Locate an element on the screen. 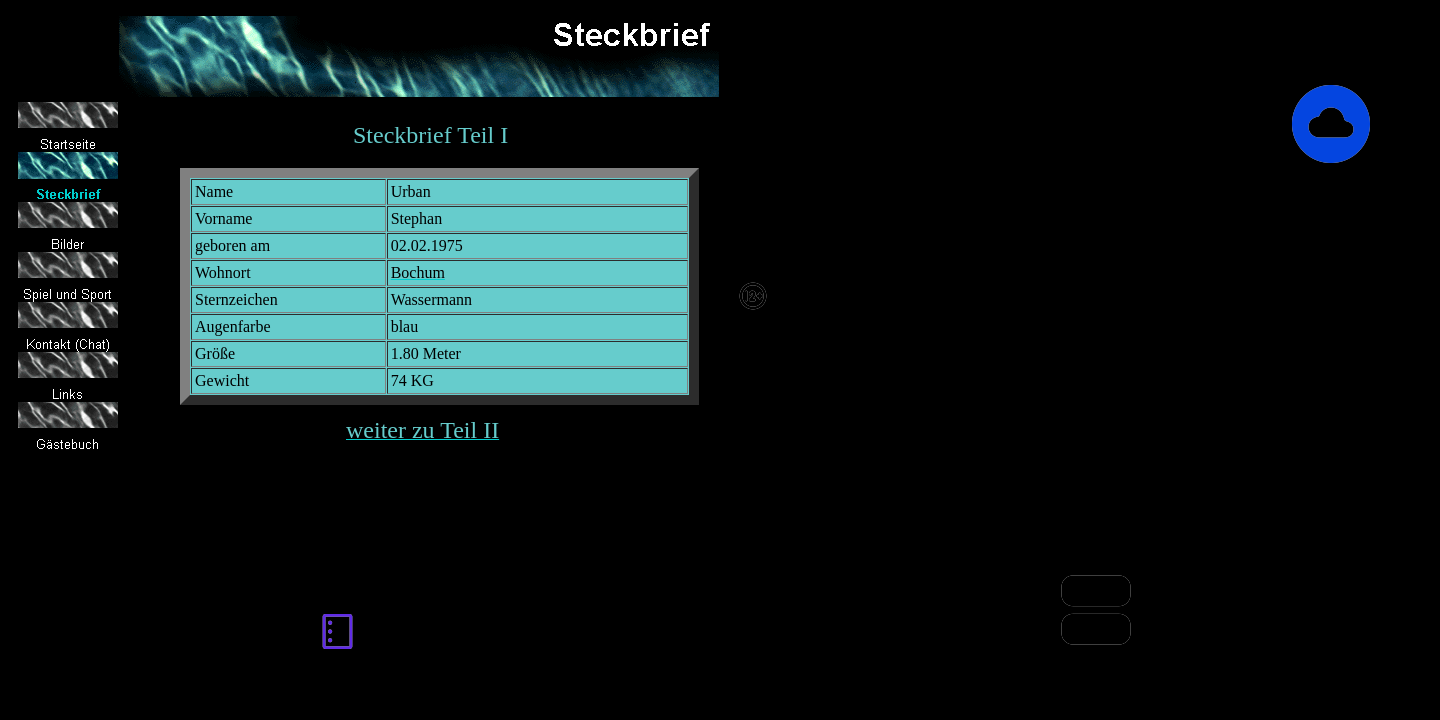  access cloud storage is located at coordinates (1331, 124).